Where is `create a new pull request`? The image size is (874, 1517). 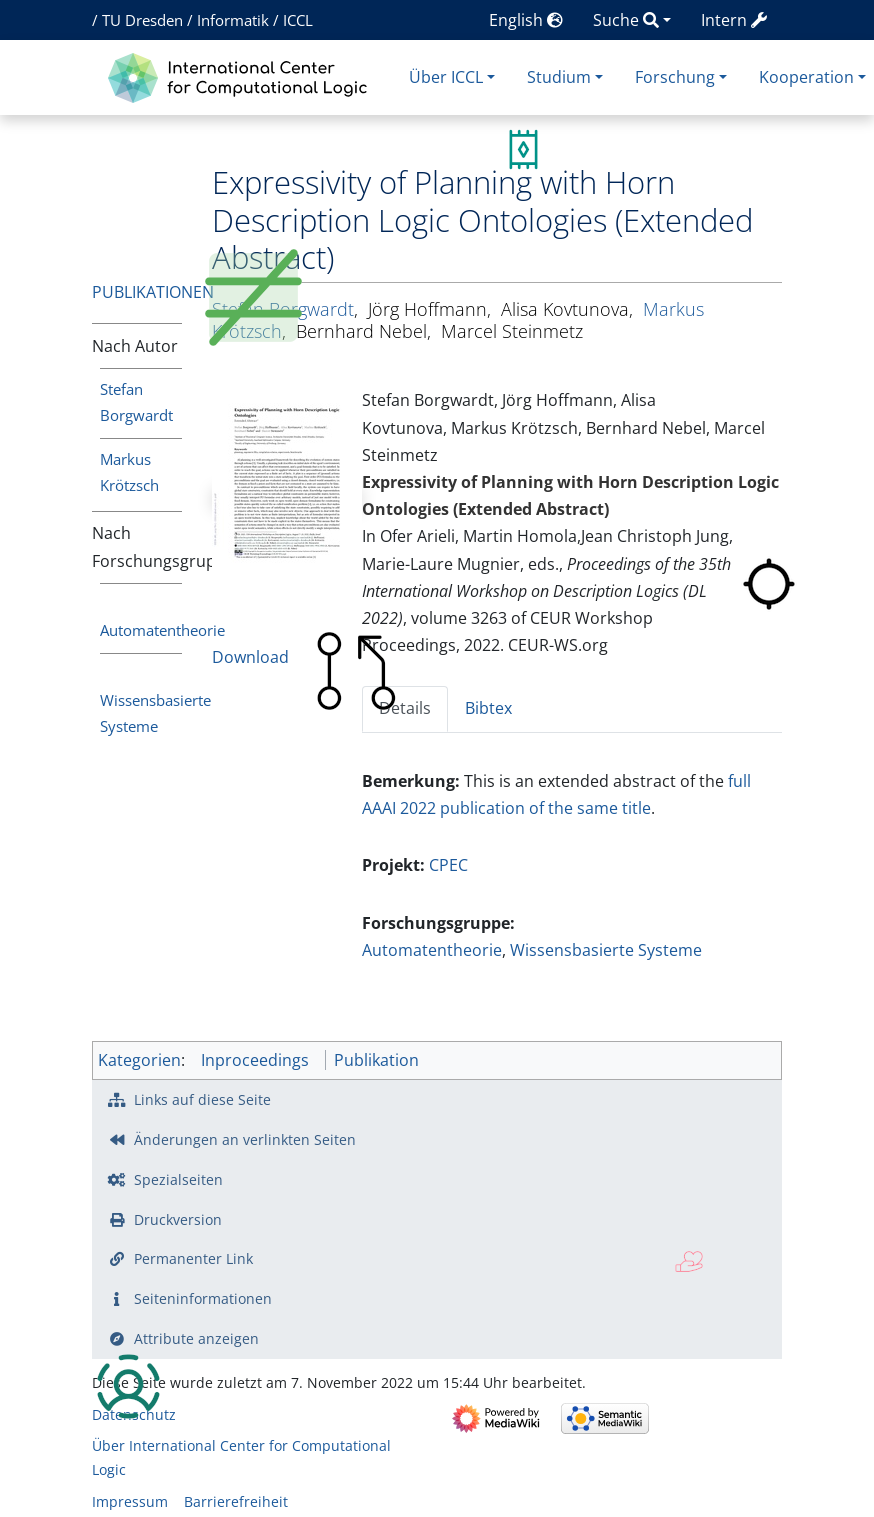 create a new pull request is located at coordinates (353, 671).